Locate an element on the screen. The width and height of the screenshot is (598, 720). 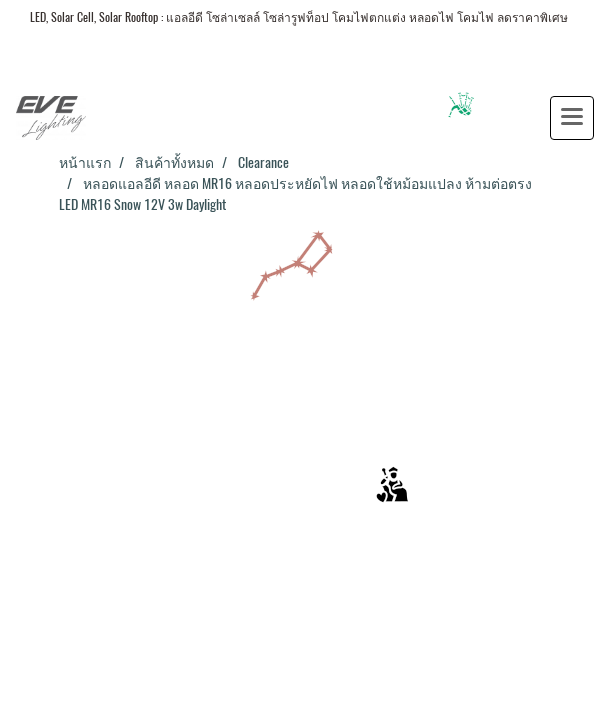
view ursa major constellation is located at coordinates (291, 265).